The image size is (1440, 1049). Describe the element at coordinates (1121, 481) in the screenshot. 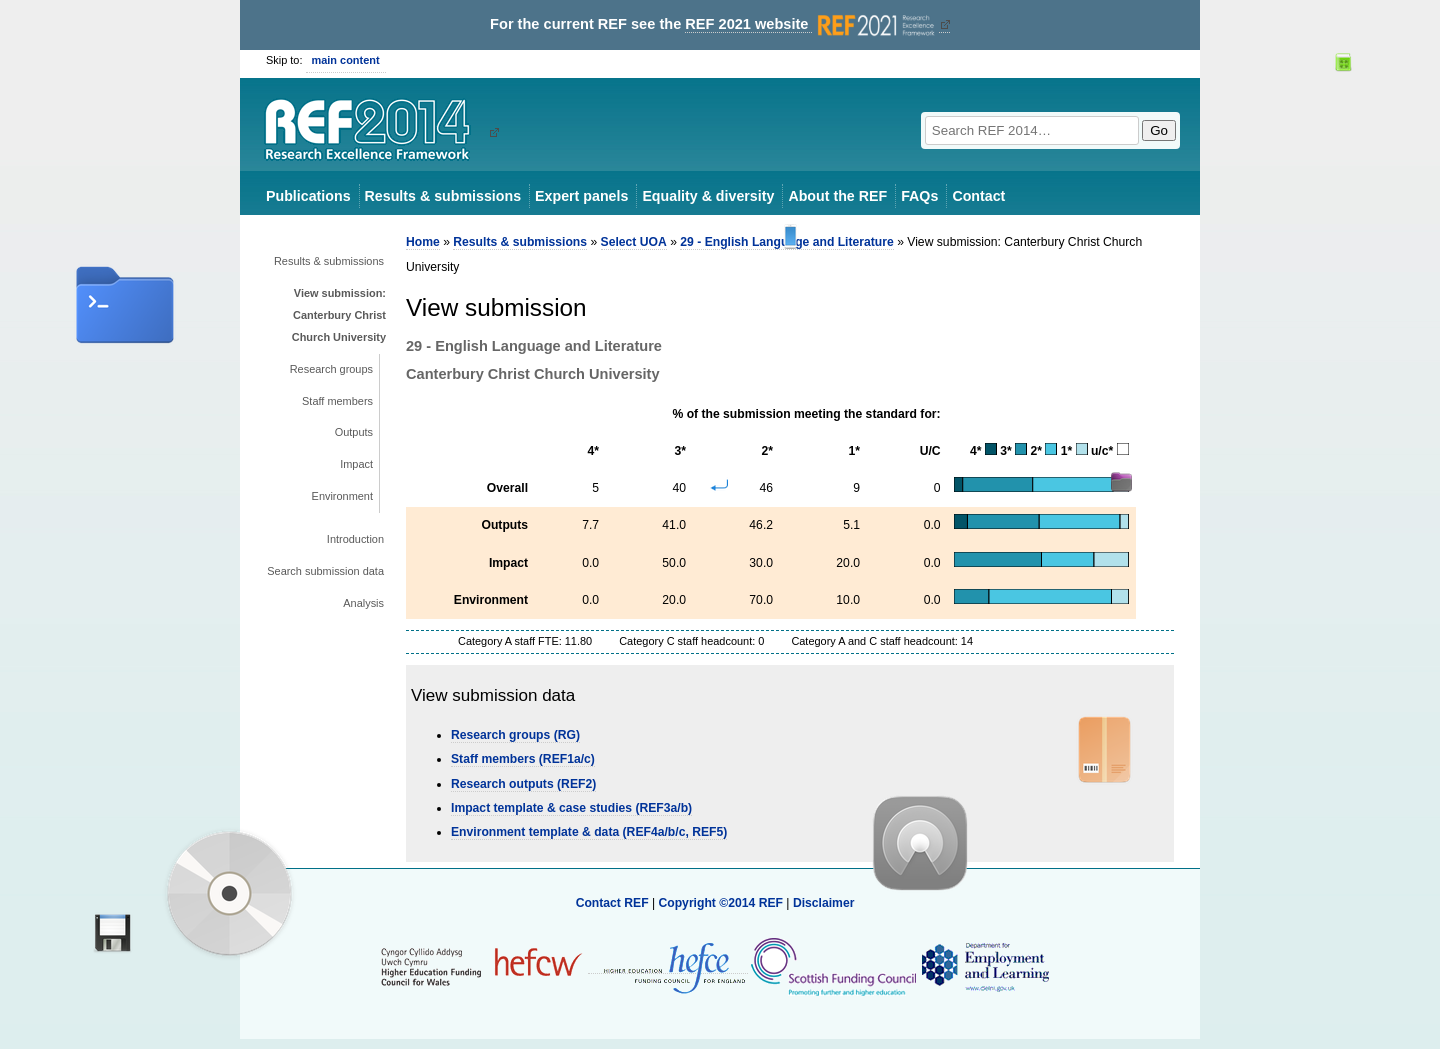

I see `drop files here to move them into this folder` at that location.